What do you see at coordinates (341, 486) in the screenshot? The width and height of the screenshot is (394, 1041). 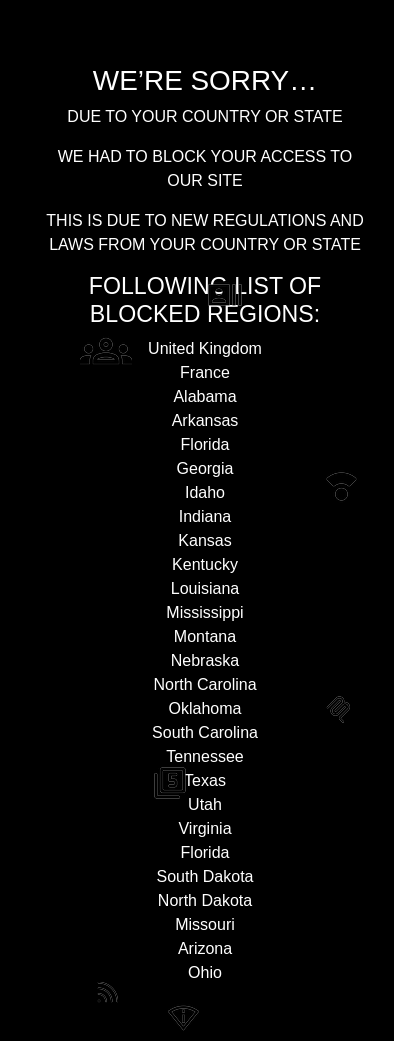 I see `calibrate your device's compass` at bounding box center [341, 486].